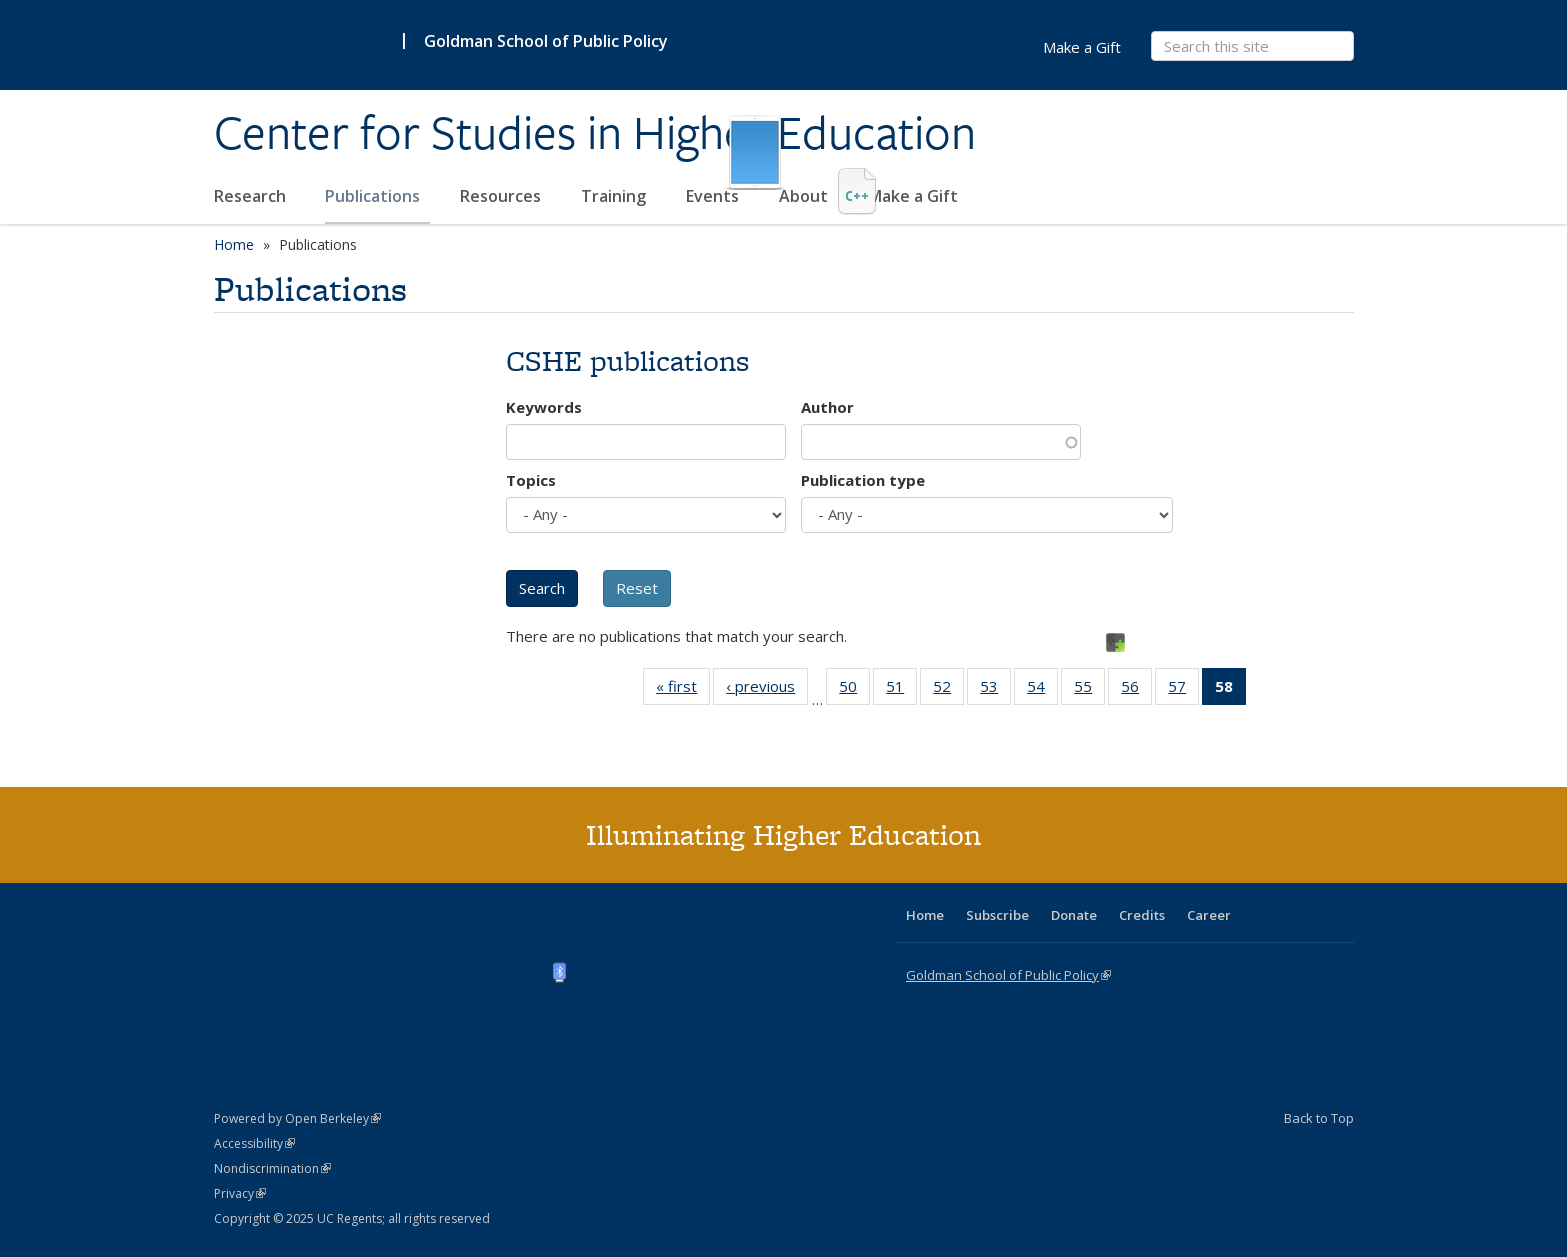  What do you see at coordinates (559, 972) in the screenshot?
I see `a connected bluetooth device` at bounding box center [559, 972].